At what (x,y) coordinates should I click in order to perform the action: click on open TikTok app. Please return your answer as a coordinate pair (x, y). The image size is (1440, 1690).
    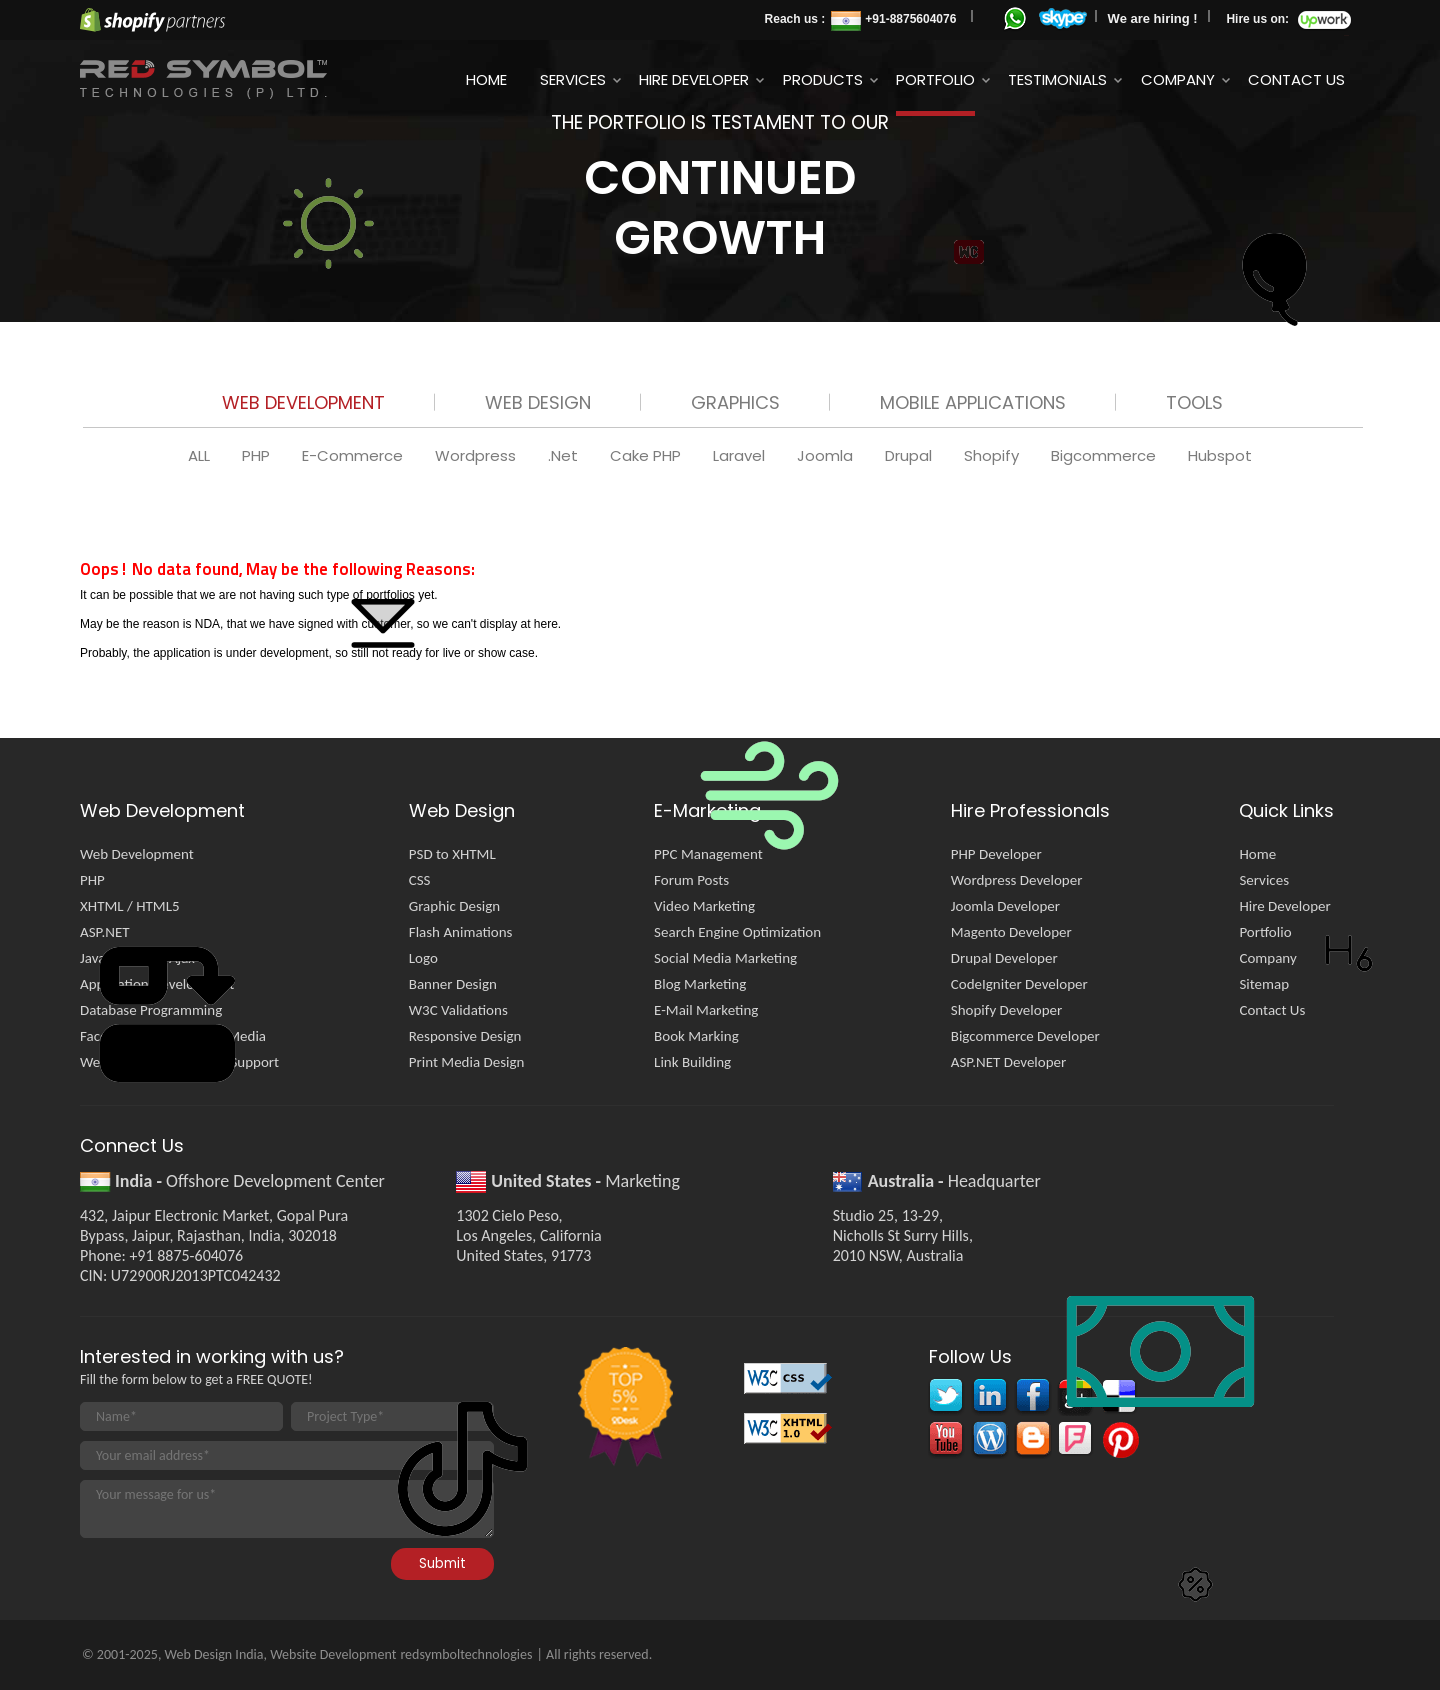
    Looking at the image, I should click on (462, 1471).